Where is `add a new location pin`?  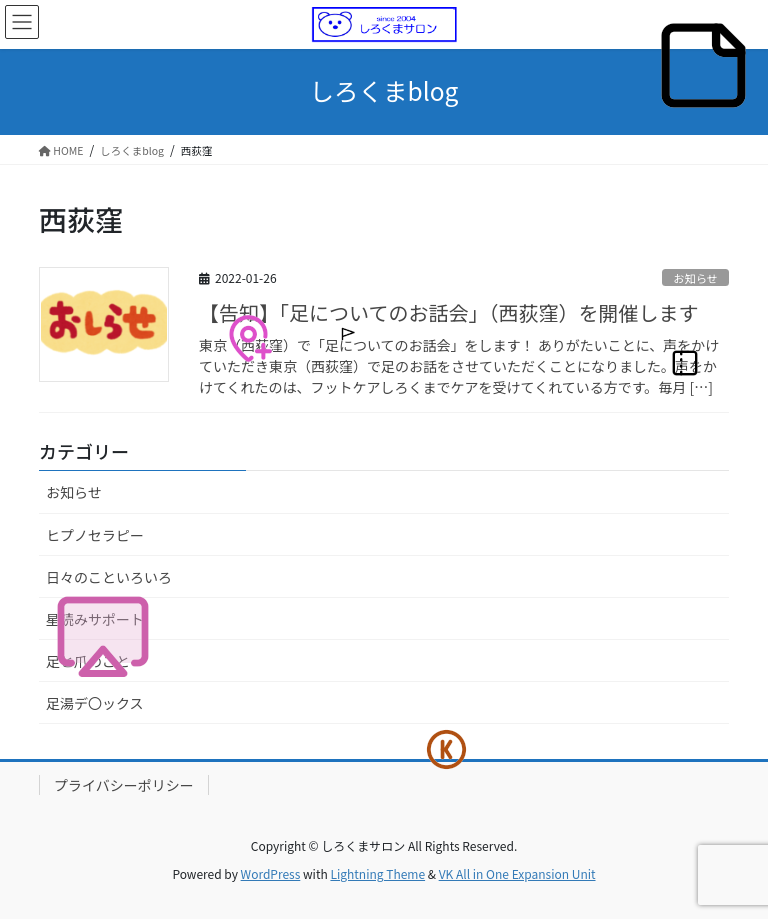 add a new location pin is located at coordinates (248, 338).